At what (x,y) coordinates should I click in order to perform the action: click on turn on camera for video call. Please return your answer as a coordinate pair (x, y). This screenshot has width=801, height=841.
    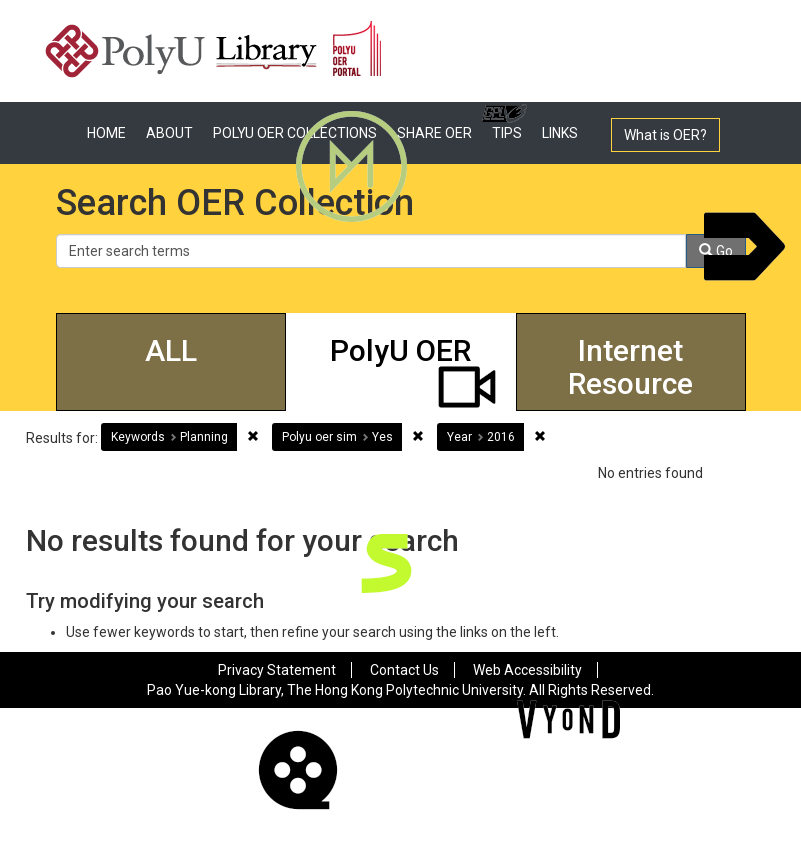
    Looking at the image, I should click on (467, 387).